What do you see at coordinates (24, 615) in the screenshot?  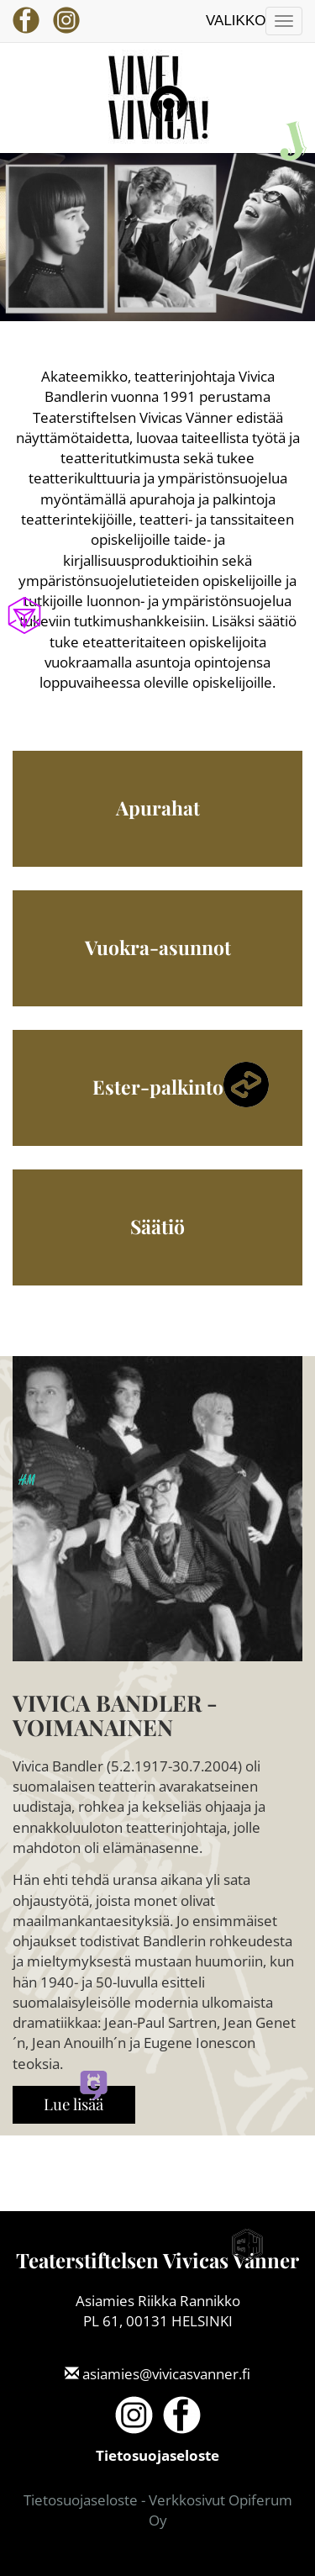 I see `open the Ingress app` at bounding box center [24, 615].